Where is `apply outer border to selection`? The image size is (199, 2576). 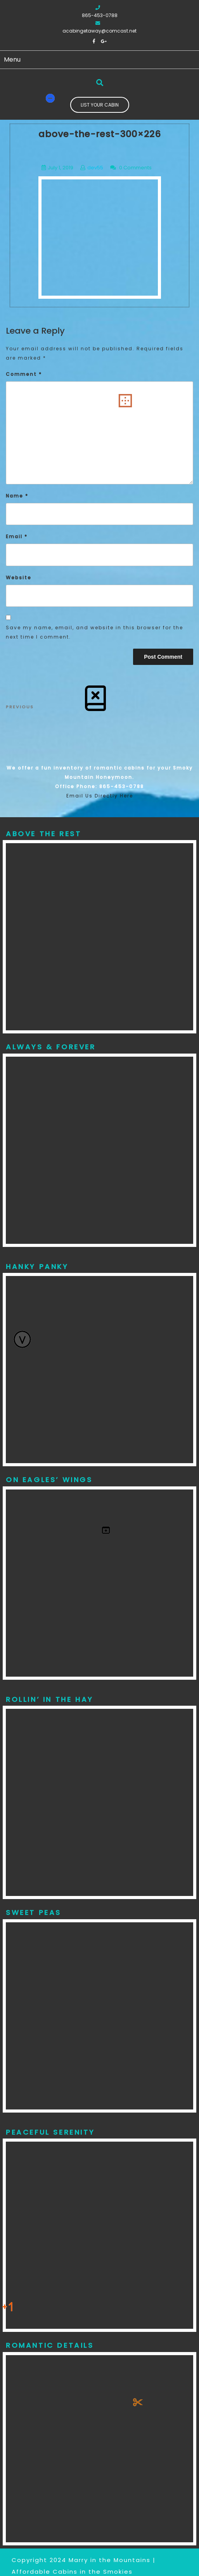
apply outer border to selection is located at coordinates (125, 401).